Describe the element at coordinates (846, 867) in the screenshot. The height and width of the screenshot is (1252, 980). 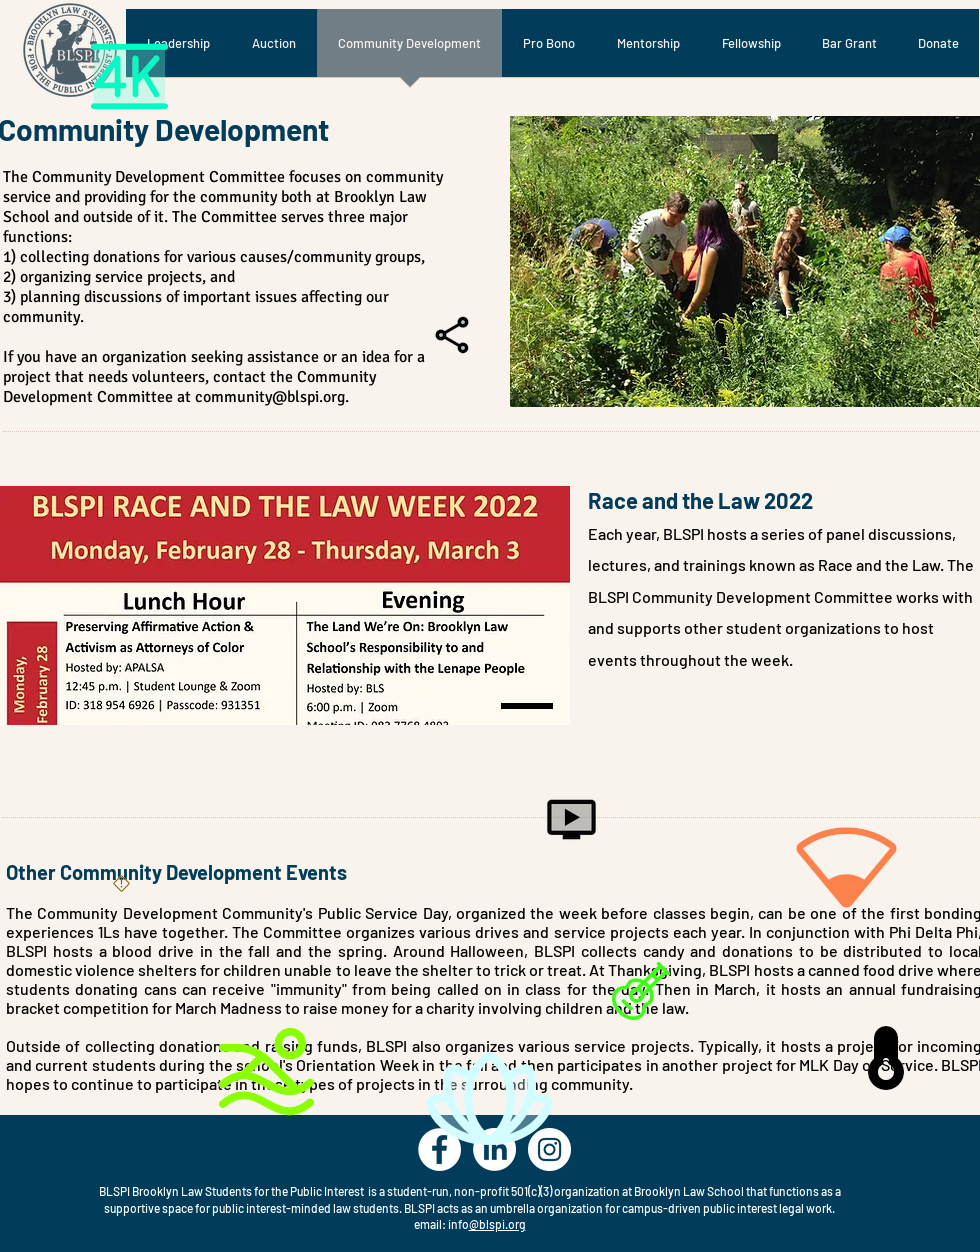
I see `indicates weak wifi signal strength` at that location.